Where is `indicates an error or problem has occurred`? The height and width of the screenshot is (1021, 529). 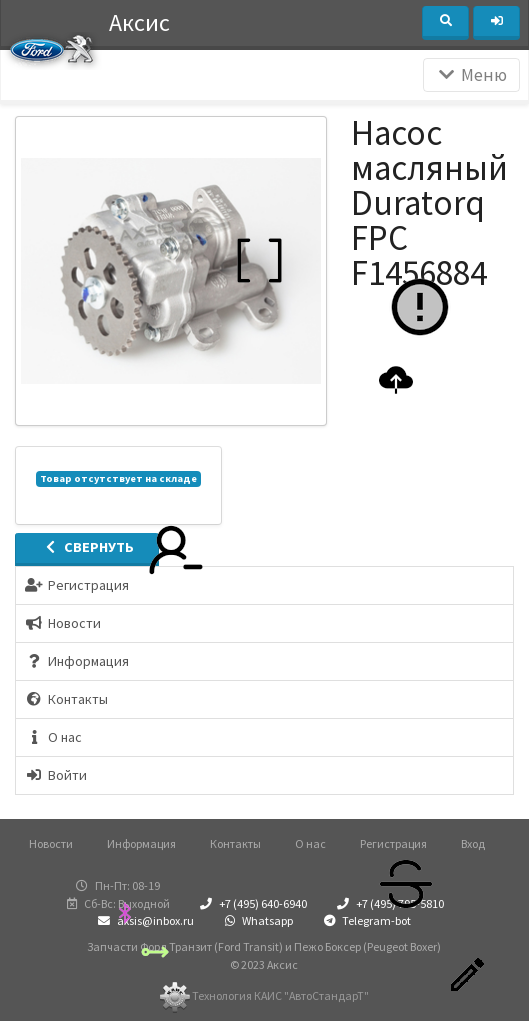
indicates an error or problem has occurred is located at coordinates (420, 307).